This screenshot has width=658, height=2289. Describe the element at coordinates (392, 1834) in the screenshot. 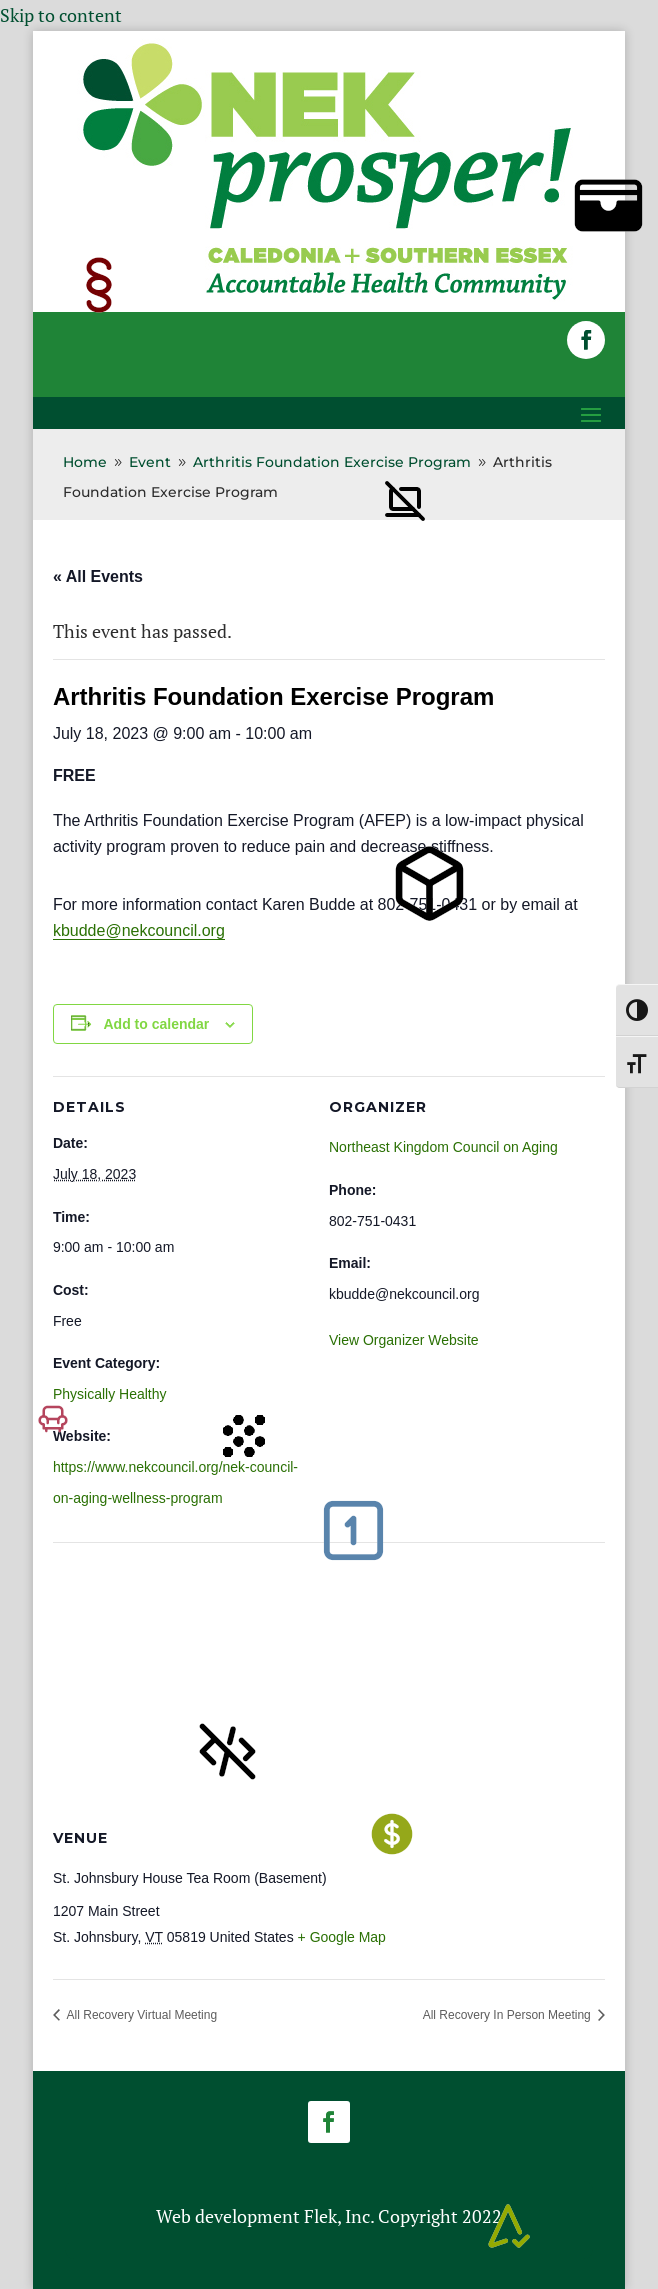

I see `view account balance or financial information` at that location.